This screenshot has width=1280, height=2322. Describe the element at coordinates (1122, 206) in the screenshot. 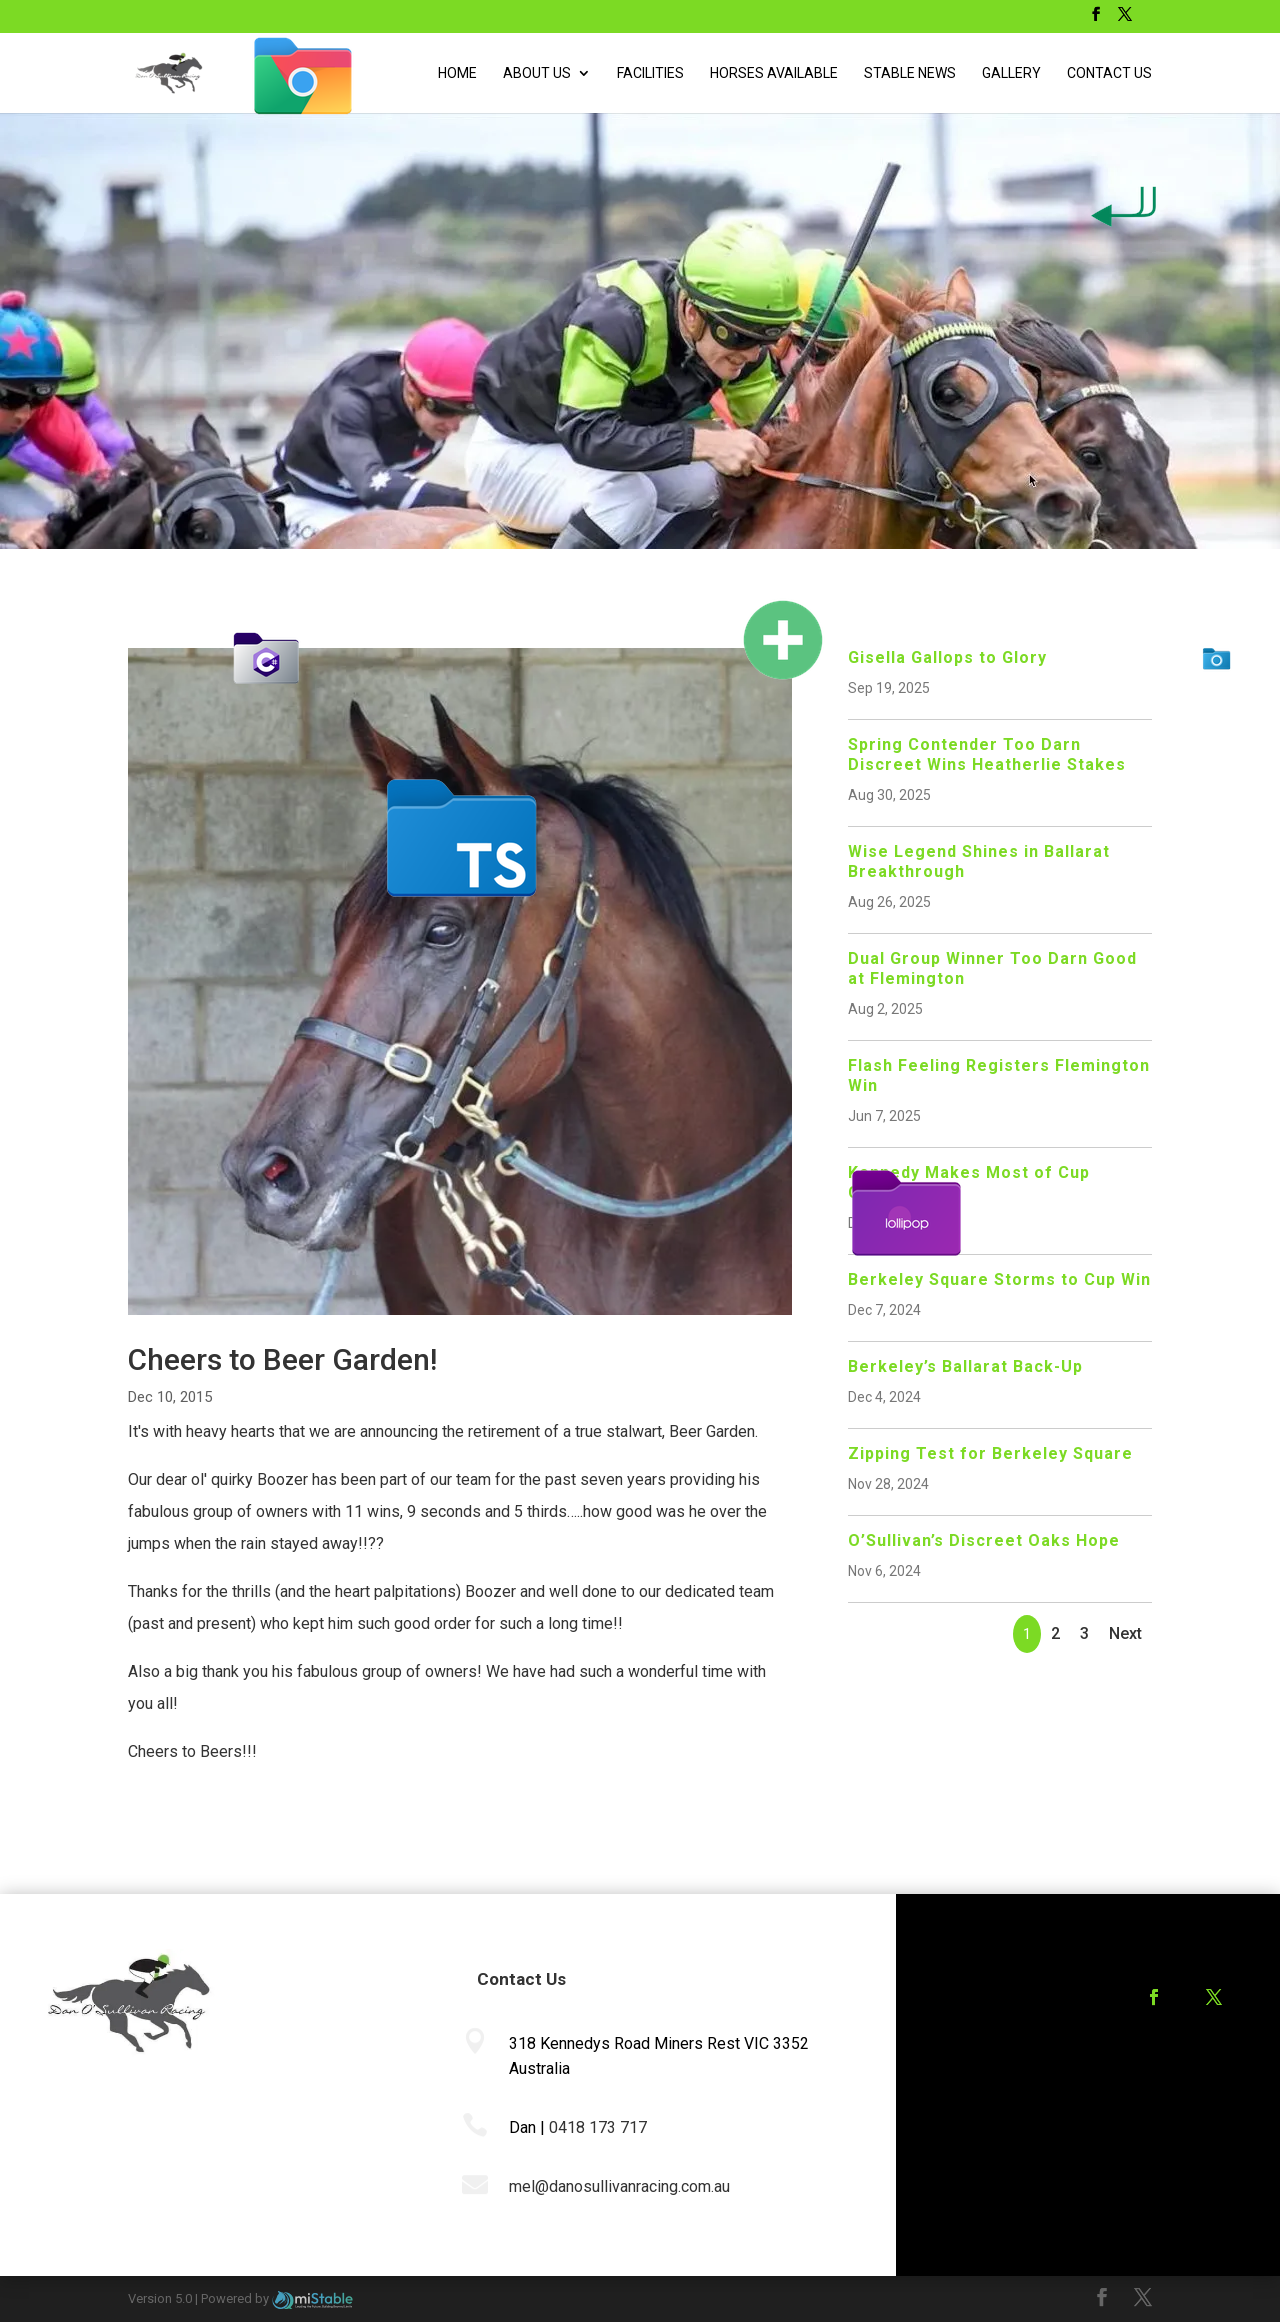

I see `reply to all recipients of an email` at that location.